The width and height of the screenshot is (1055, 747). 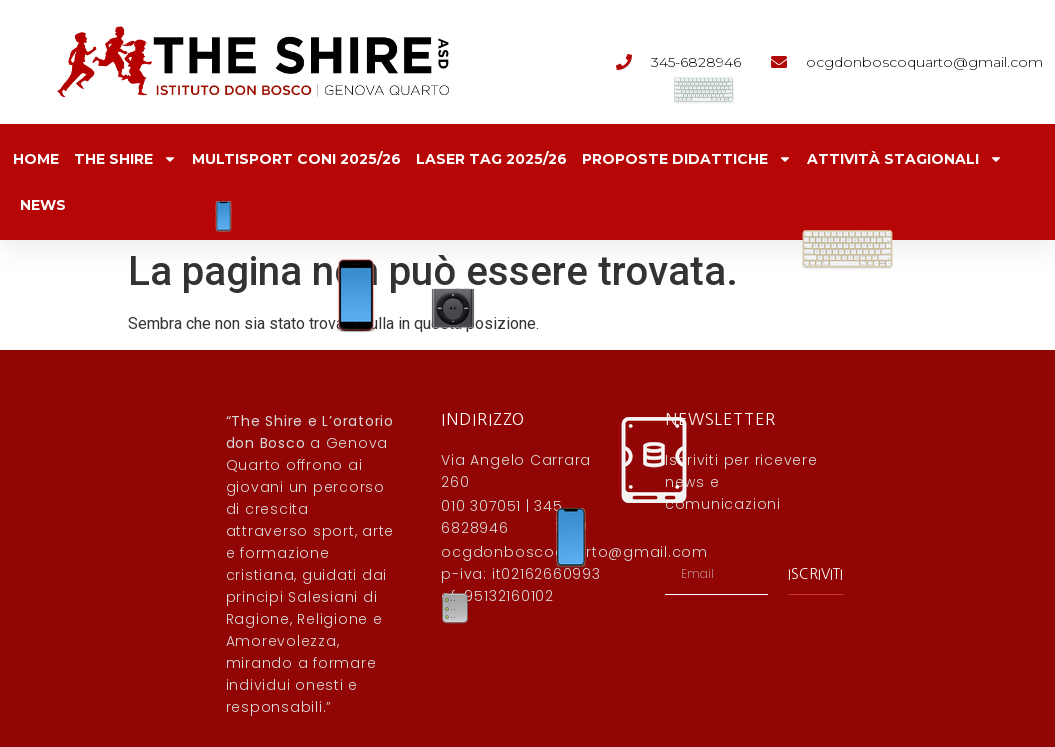 What do you see at coordinates (847, 248) in the screenshot?
I see `connect a wireless bluetooth keyboard` at bounding box center [847, 248].